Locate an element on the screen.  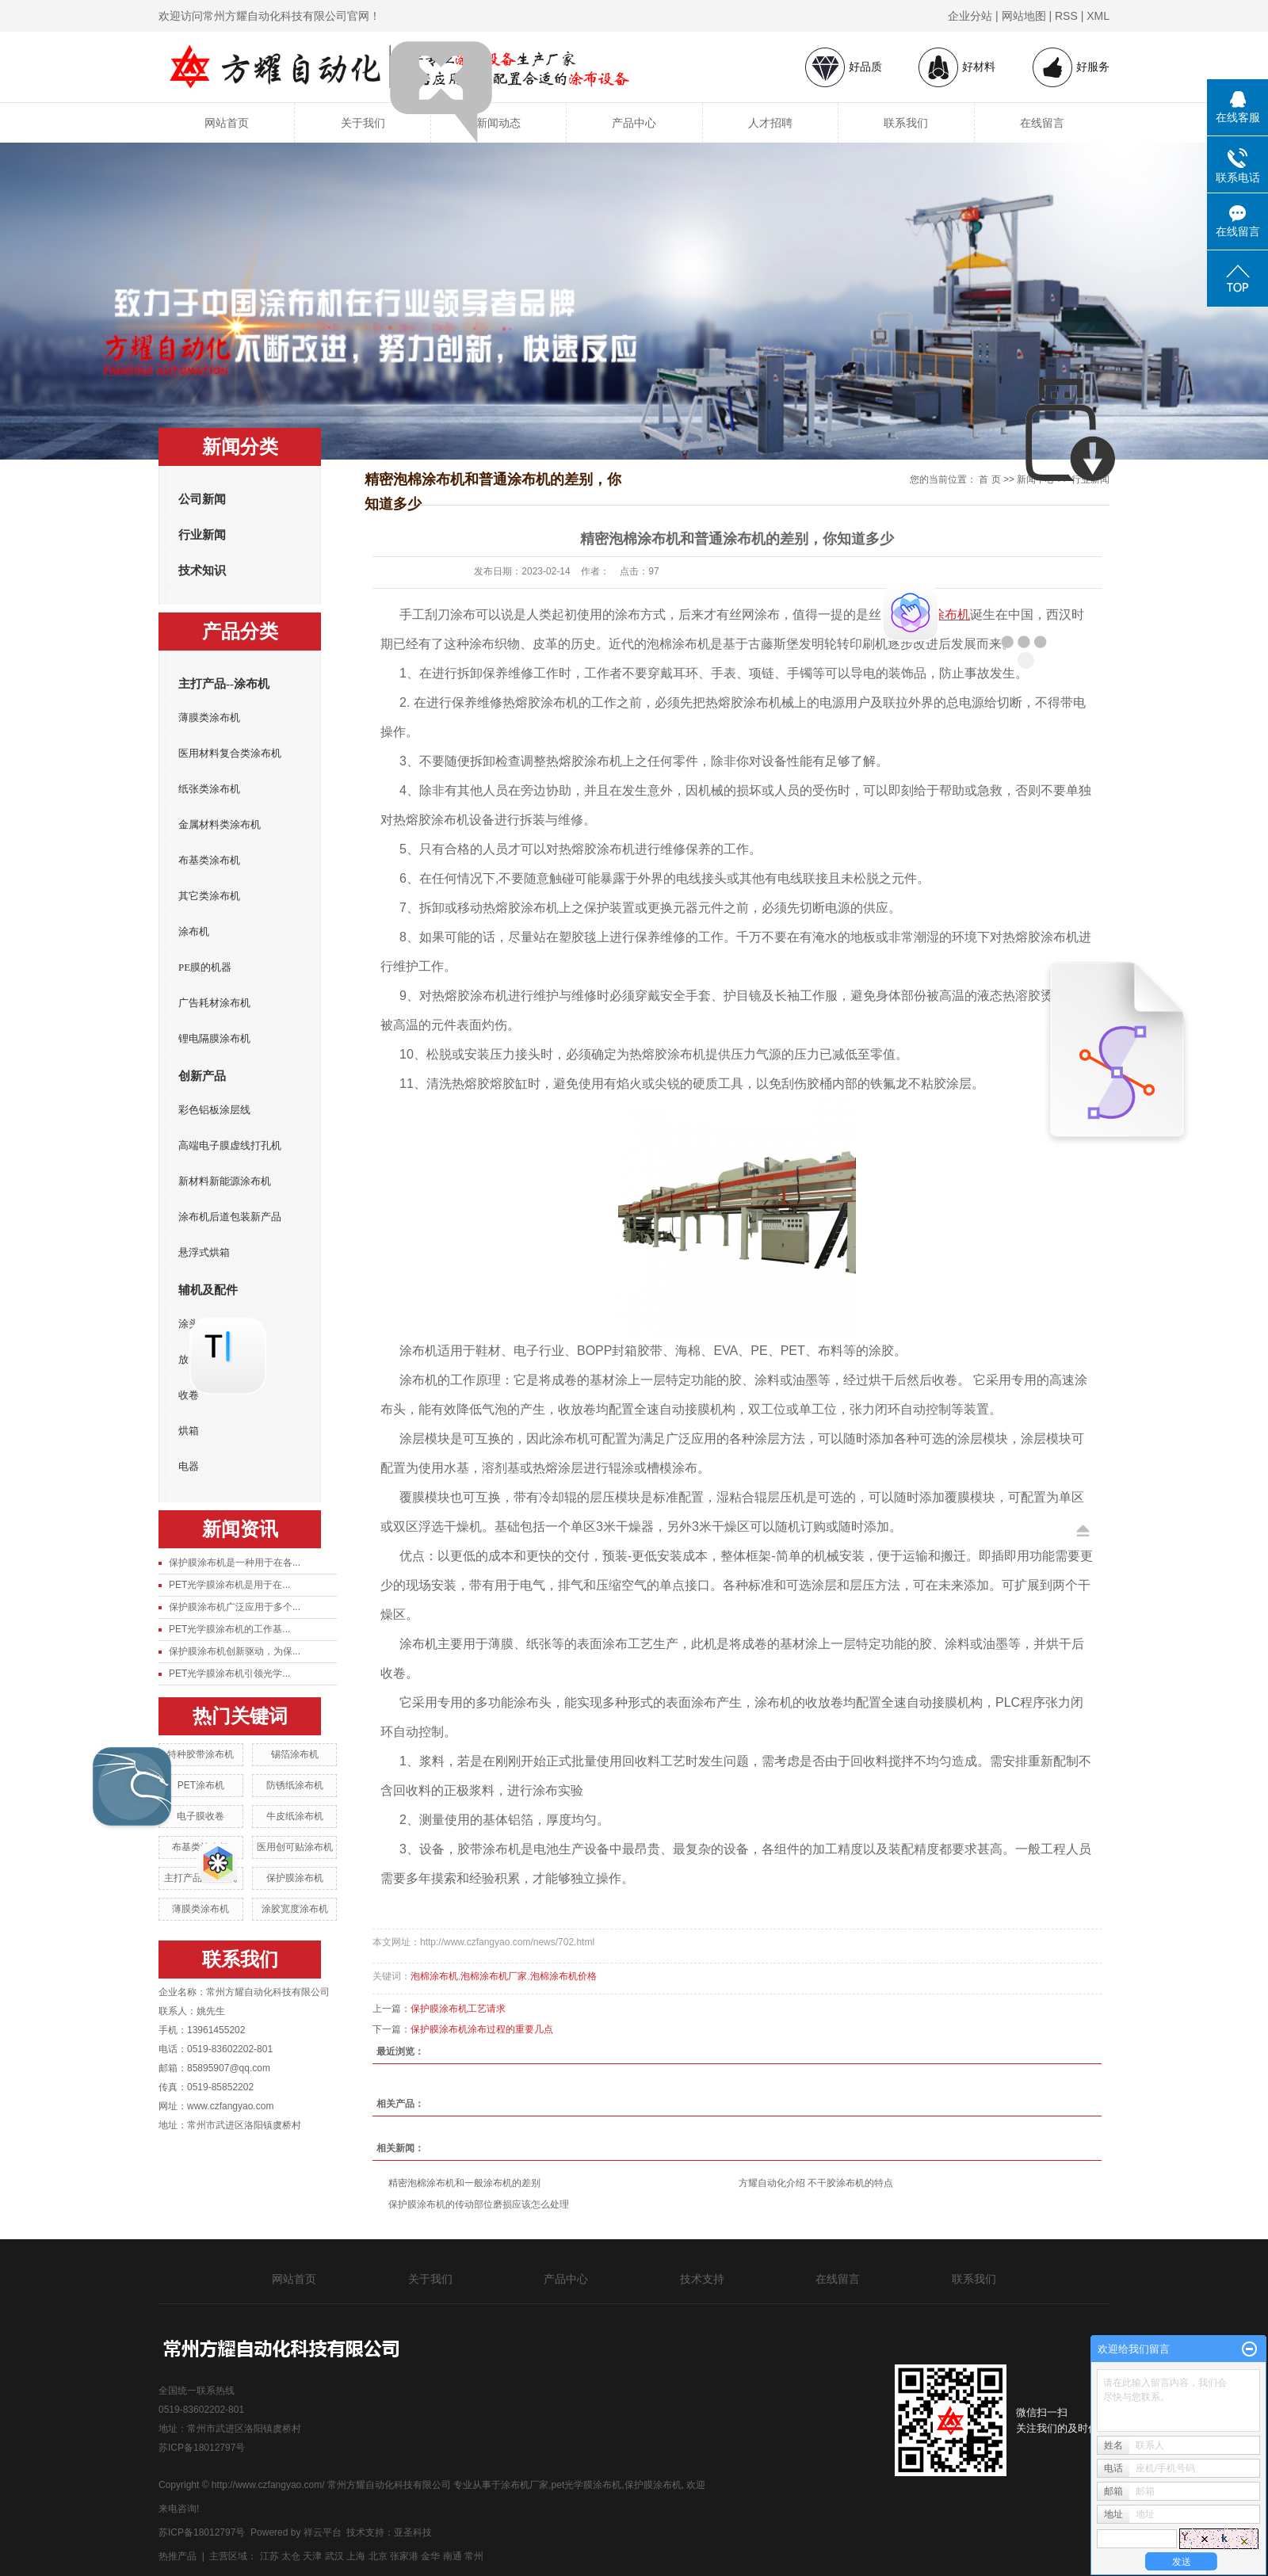
an SVG image file is located at coordinates (1117, 1052).